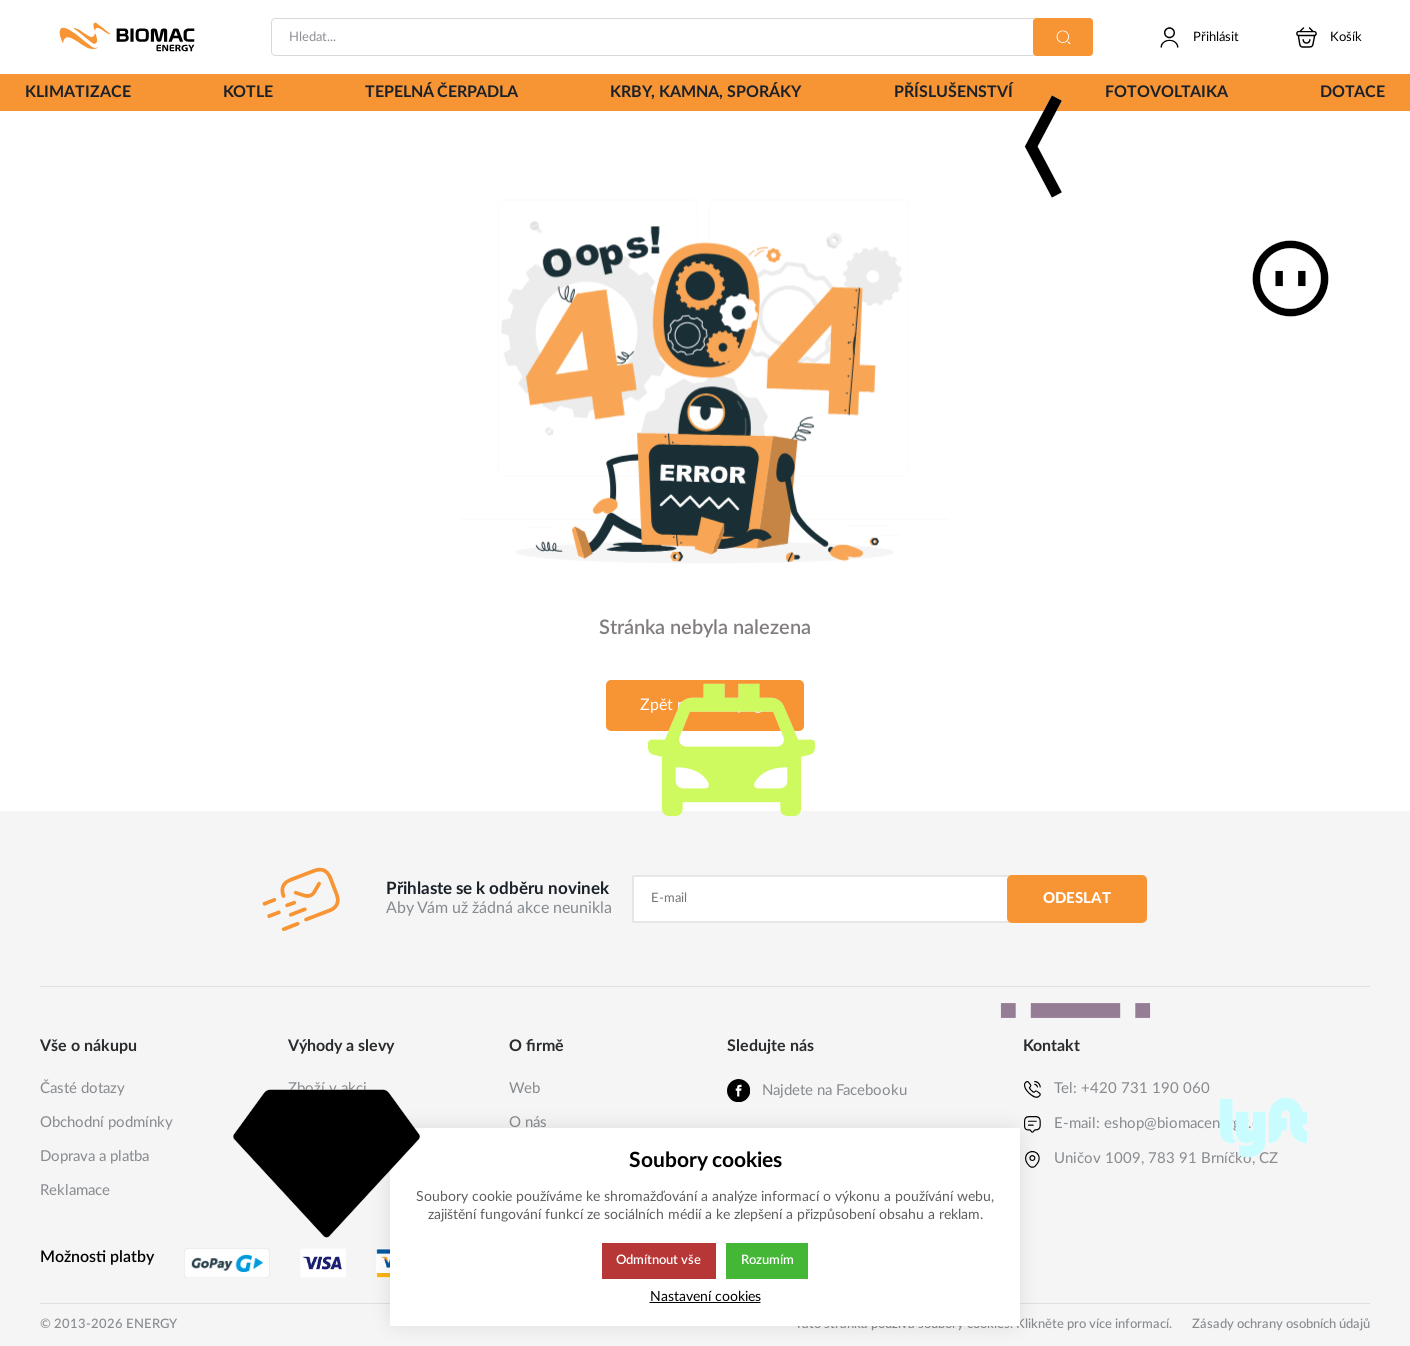 Image resolution: width=1410 pixels, height=1346 pixels. What do you see at coordinates (731, 746) in the screenshot?
I see `view nearby police stations or services` at bounding box center [731, 746].